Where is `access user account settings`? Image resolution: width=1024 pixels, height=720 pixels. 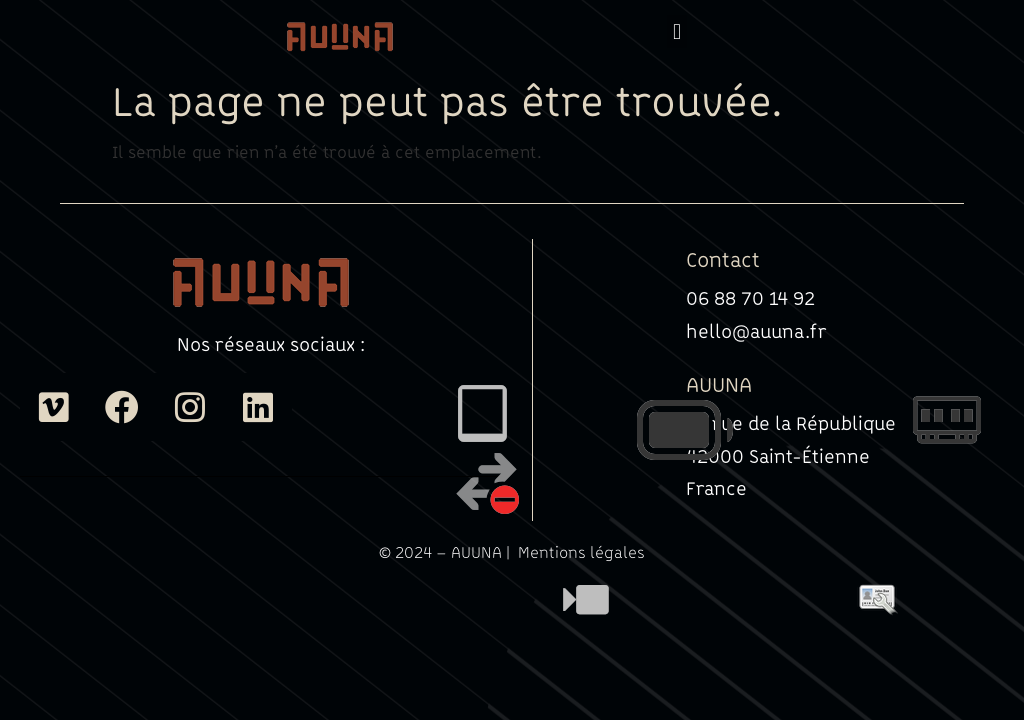 access user account settings is located at coordinates (877, 595).